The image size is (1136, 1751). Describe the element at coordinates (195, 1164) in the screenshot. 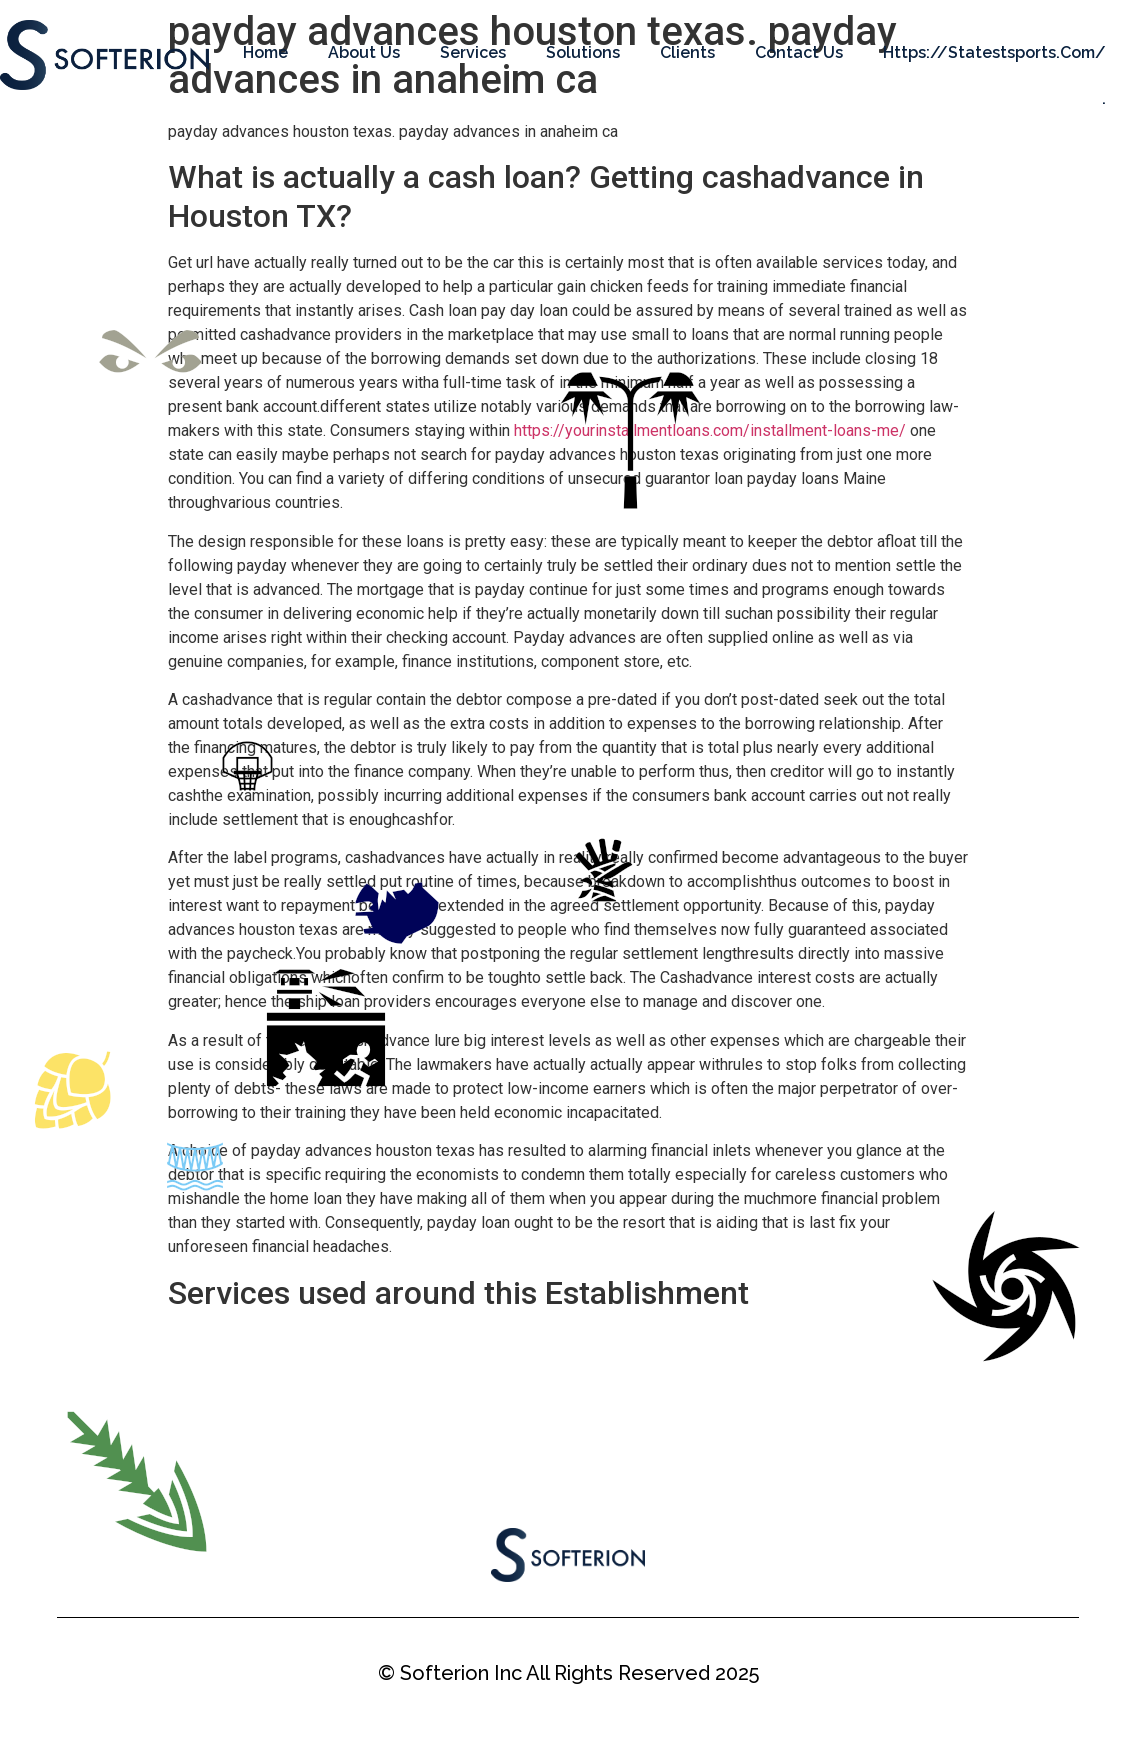

I see `rope bridge obstacle or crossing point in a game` at that location.